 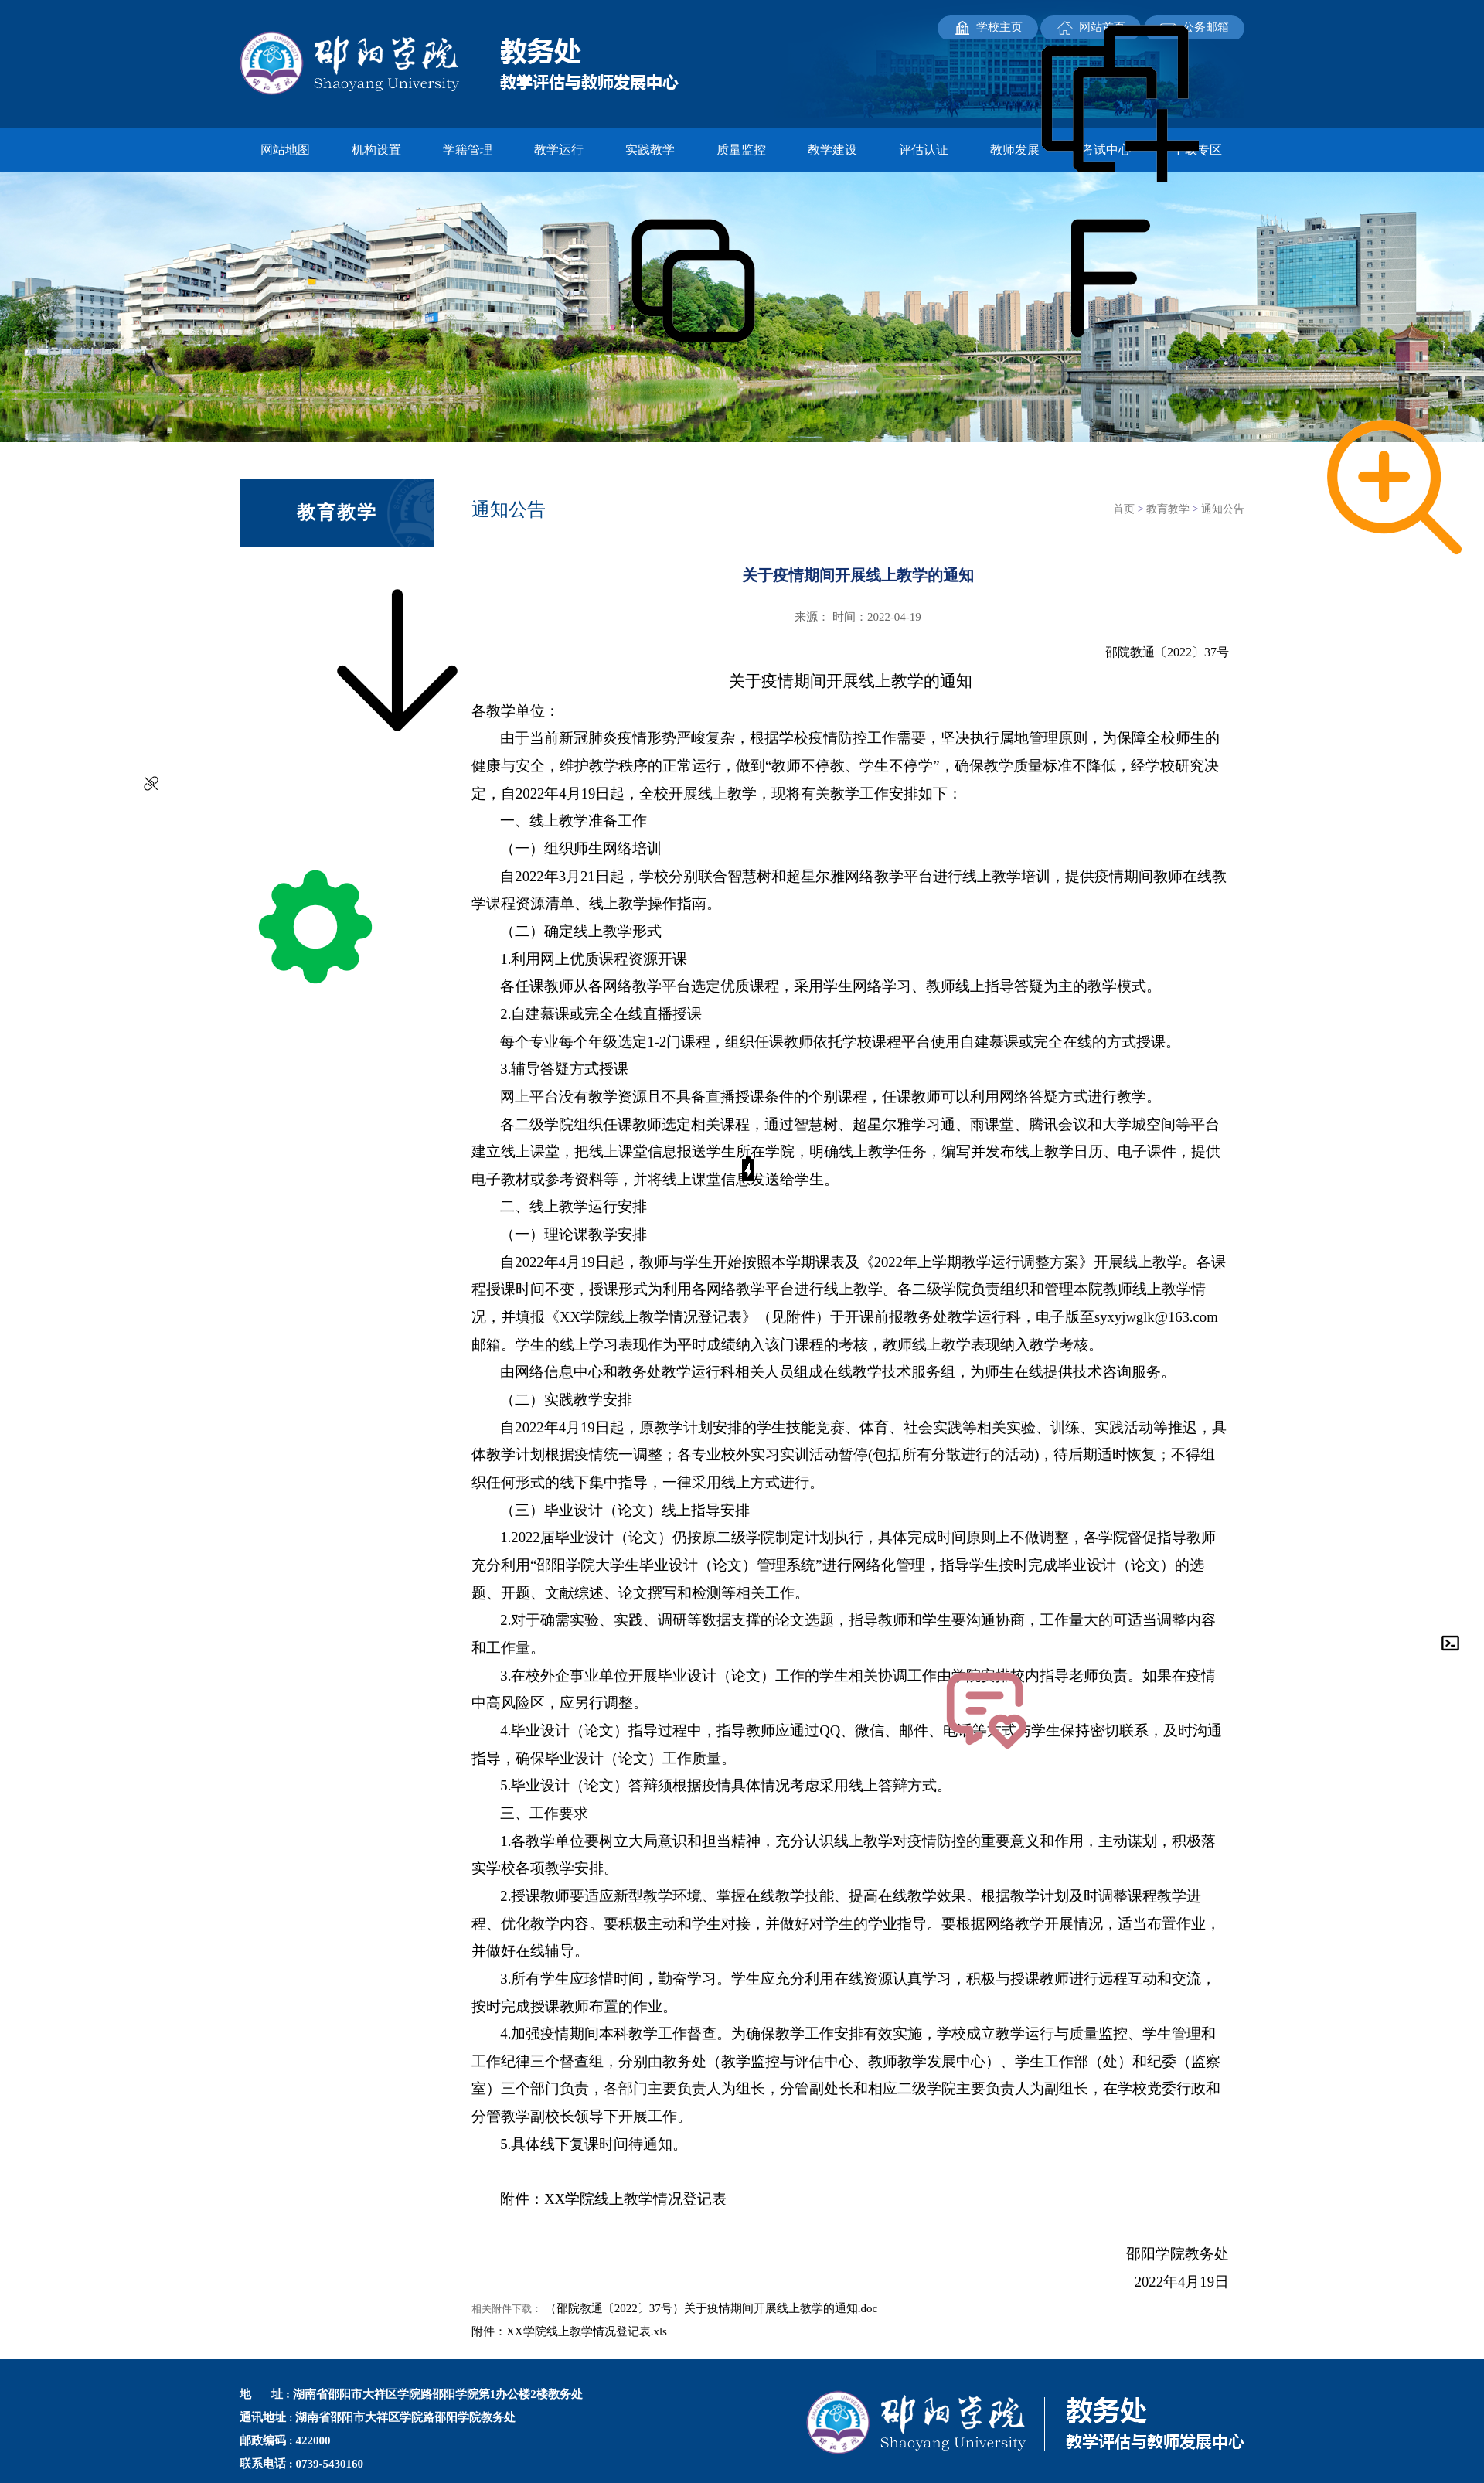 What do you see at coordinates (397, 660) in the screenshot?
I see `scroll down or view more content` at bounding box center [397, 660].